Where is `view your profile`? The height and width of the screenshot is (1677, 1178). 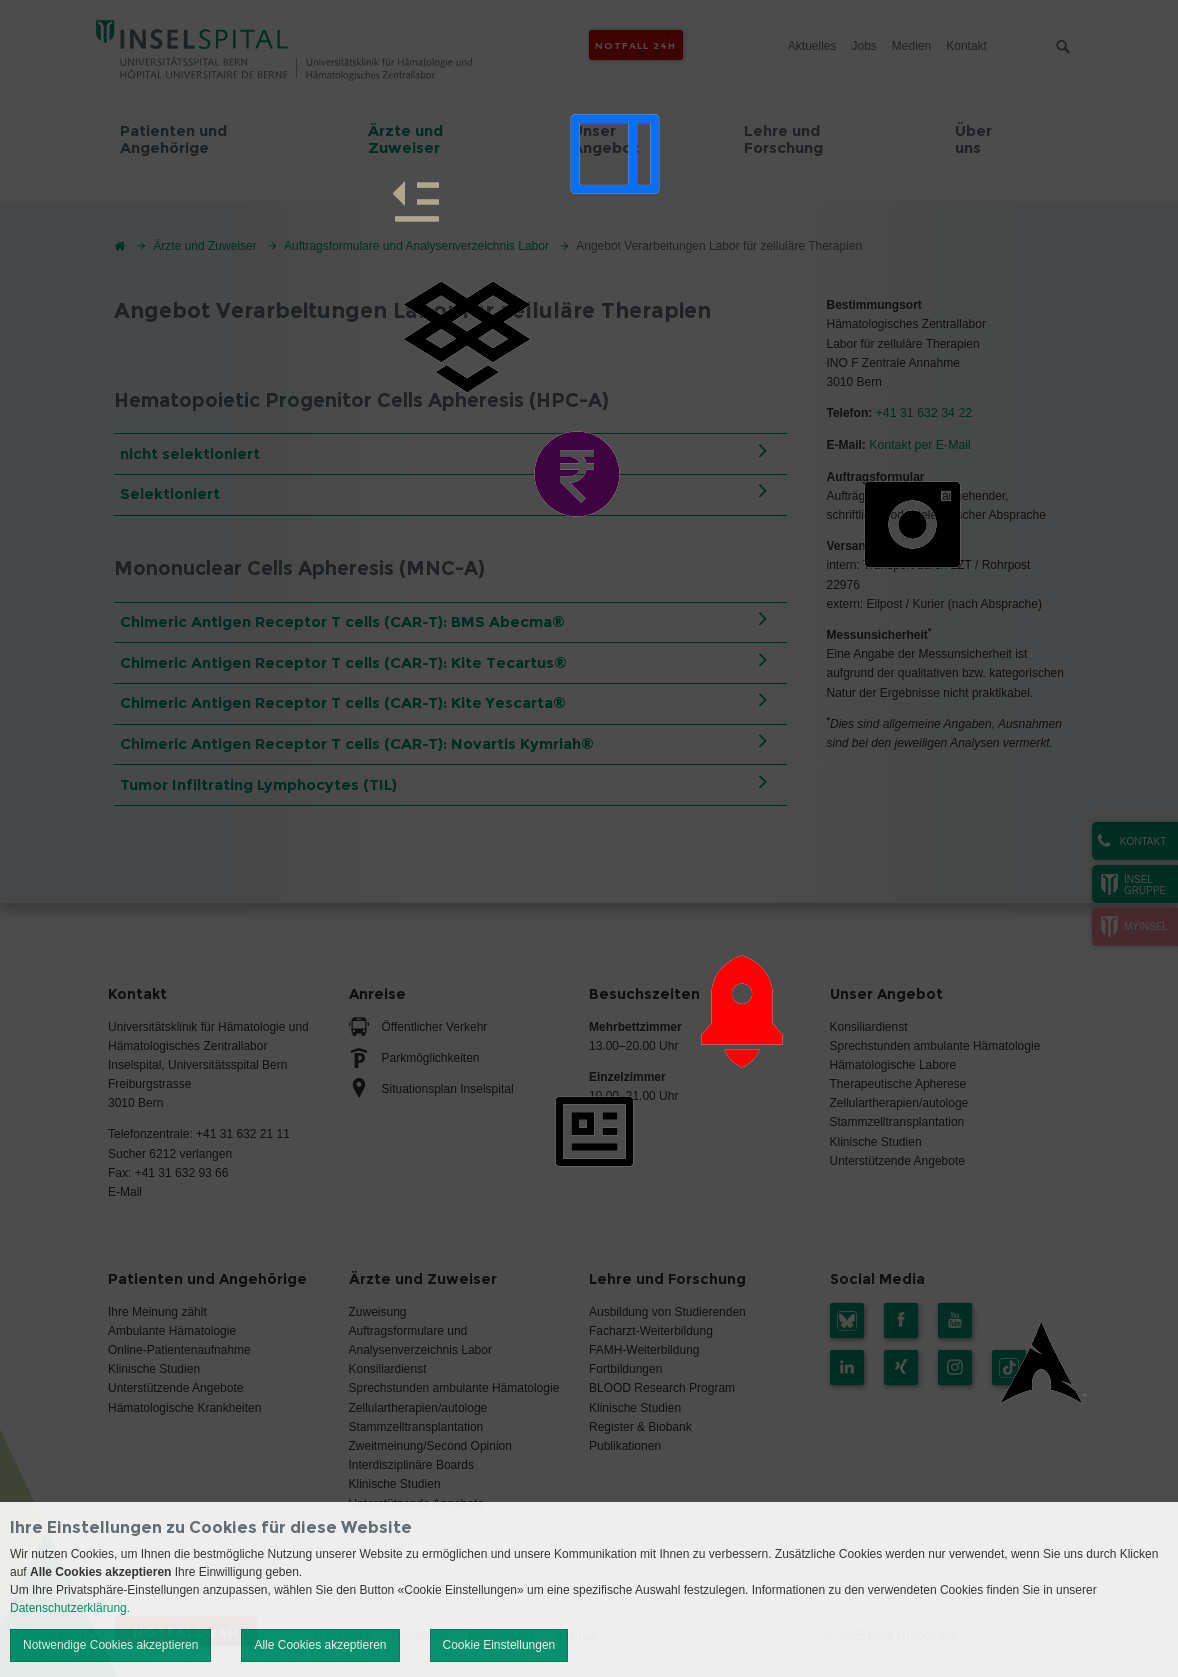 view your profile is located at coordinates (594, 1131).